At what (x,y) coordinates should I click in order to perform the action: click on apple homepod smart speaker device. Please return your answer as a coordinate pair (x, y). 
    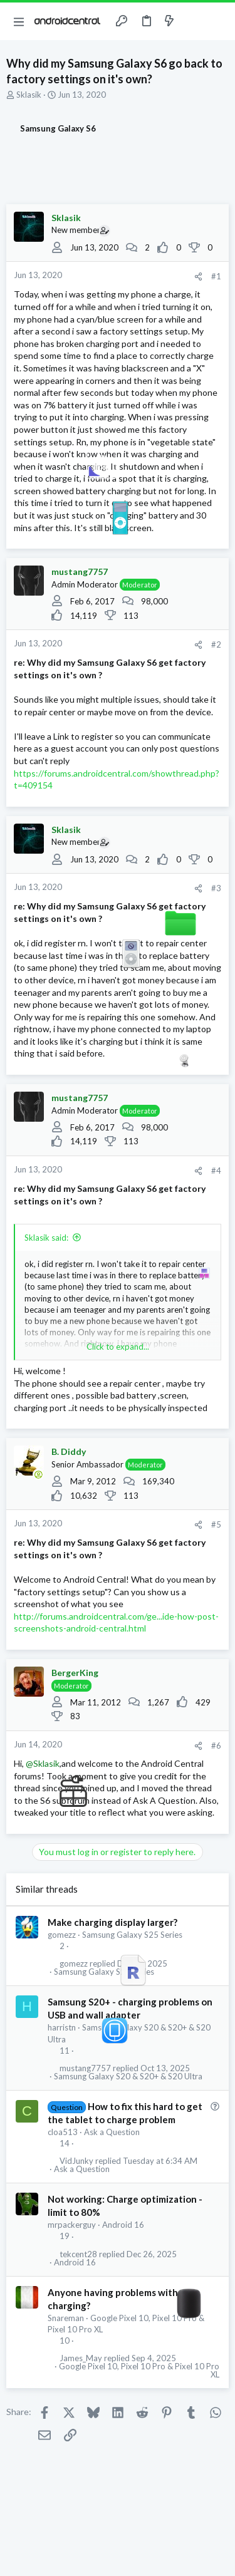
    Looking at the image, I should click on (189, 2304).